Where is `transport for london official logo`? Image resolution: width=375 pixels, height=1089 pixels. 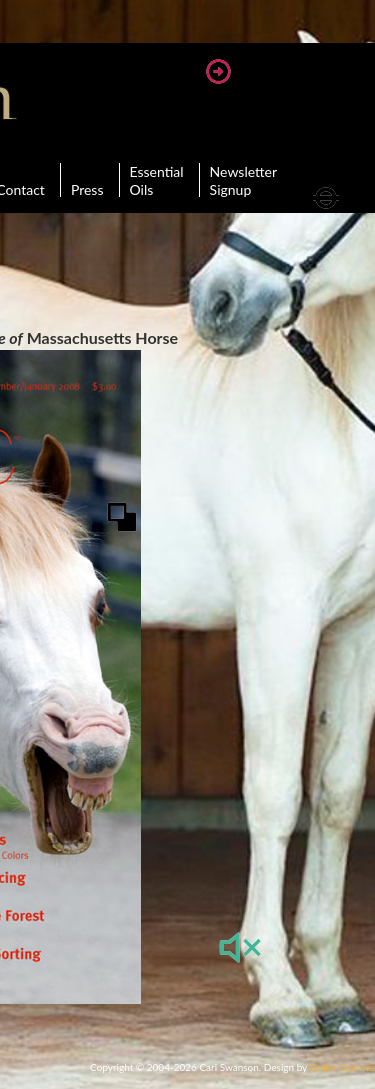 transport for london official logo is located at coordinates (326, 198).